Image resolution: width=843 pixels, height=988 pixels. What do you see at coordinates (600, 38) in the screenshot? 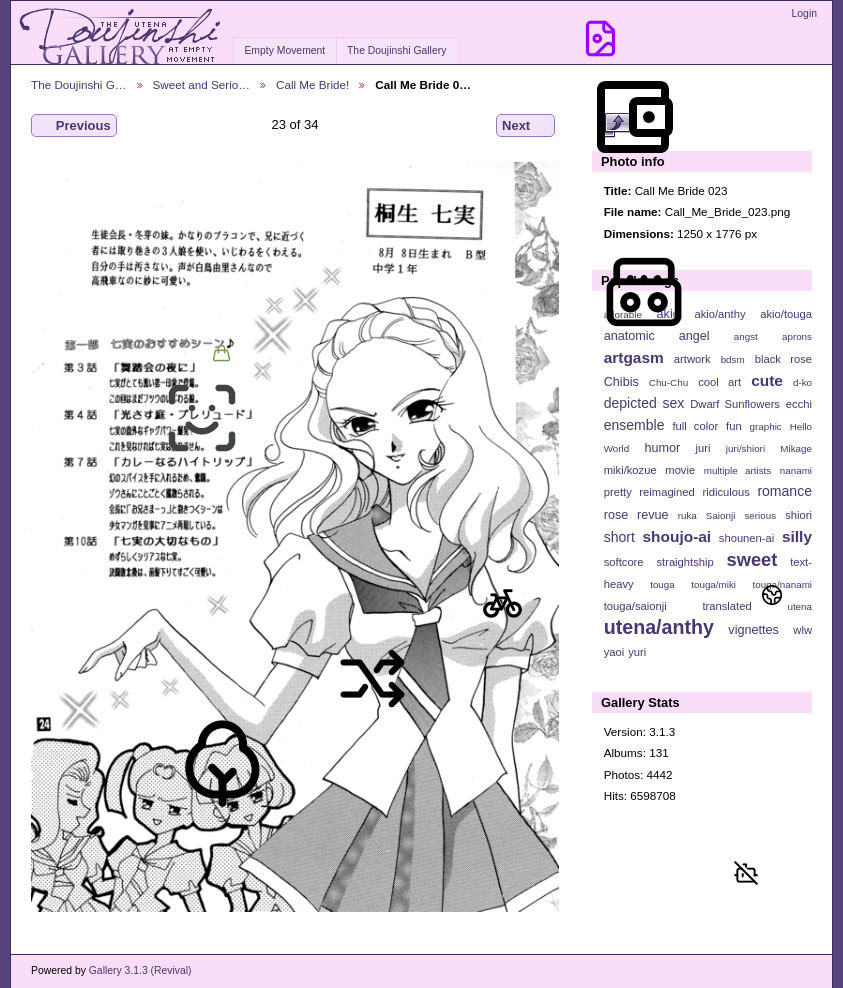
I see `view image file` at bounding box center [600, 38].